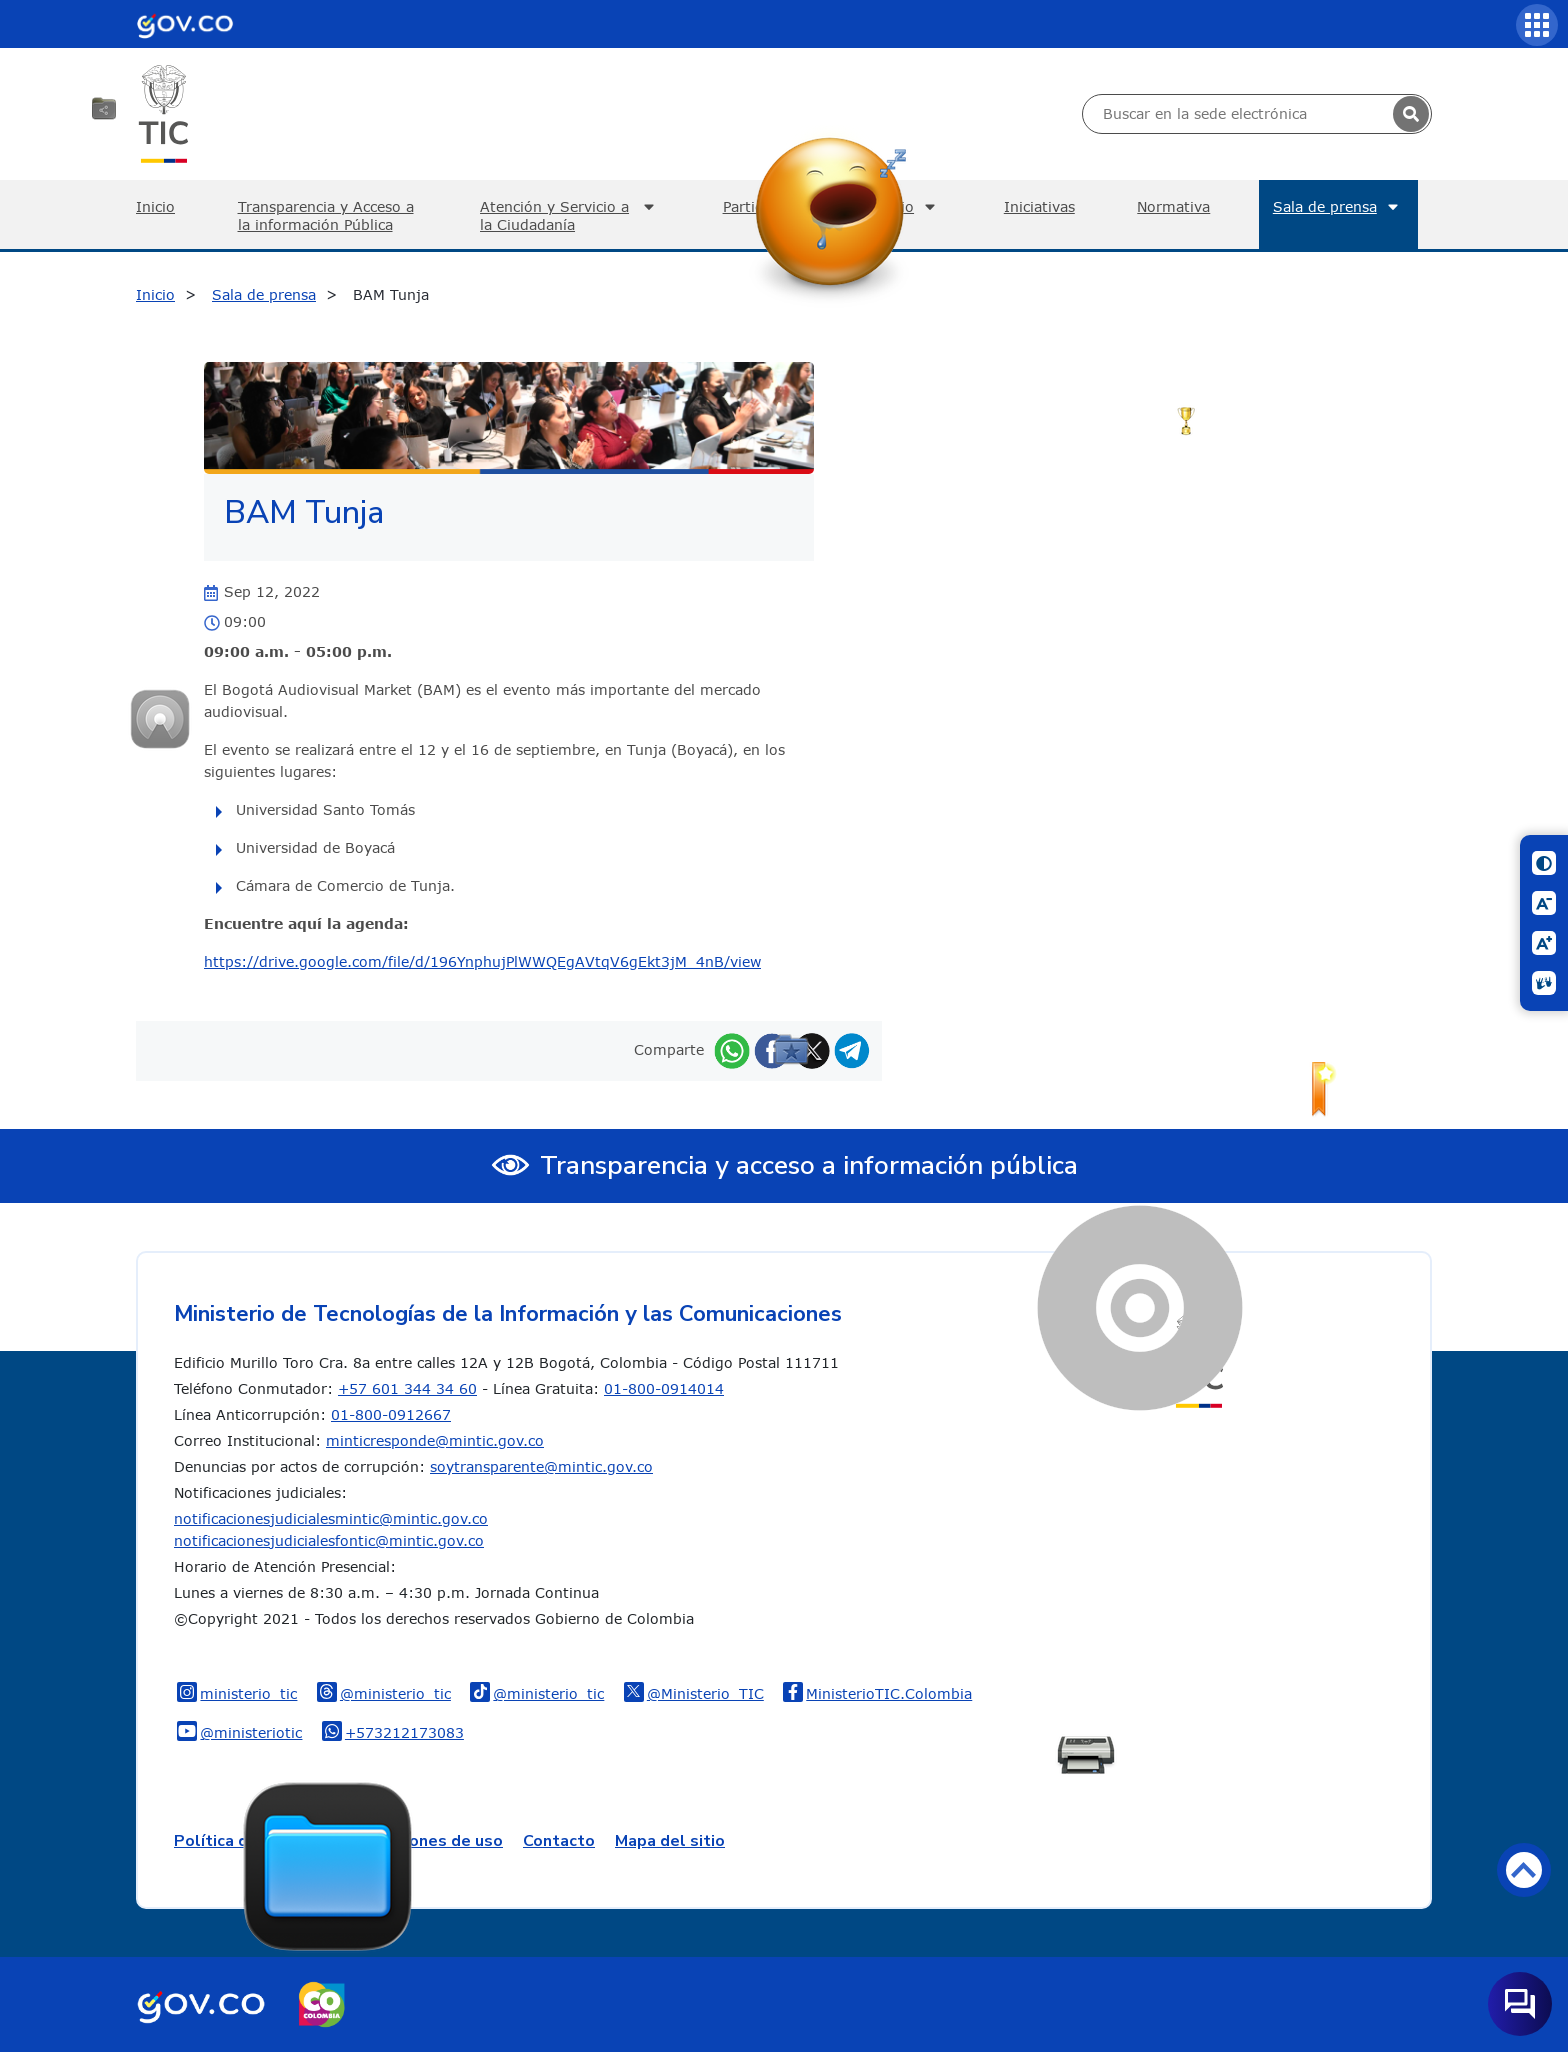 The image size is (1568, 2052). What do you see at coordinates (1086, 1754) in the screenshot?
I see `print the current document` at bounding box center [1086, 1754].